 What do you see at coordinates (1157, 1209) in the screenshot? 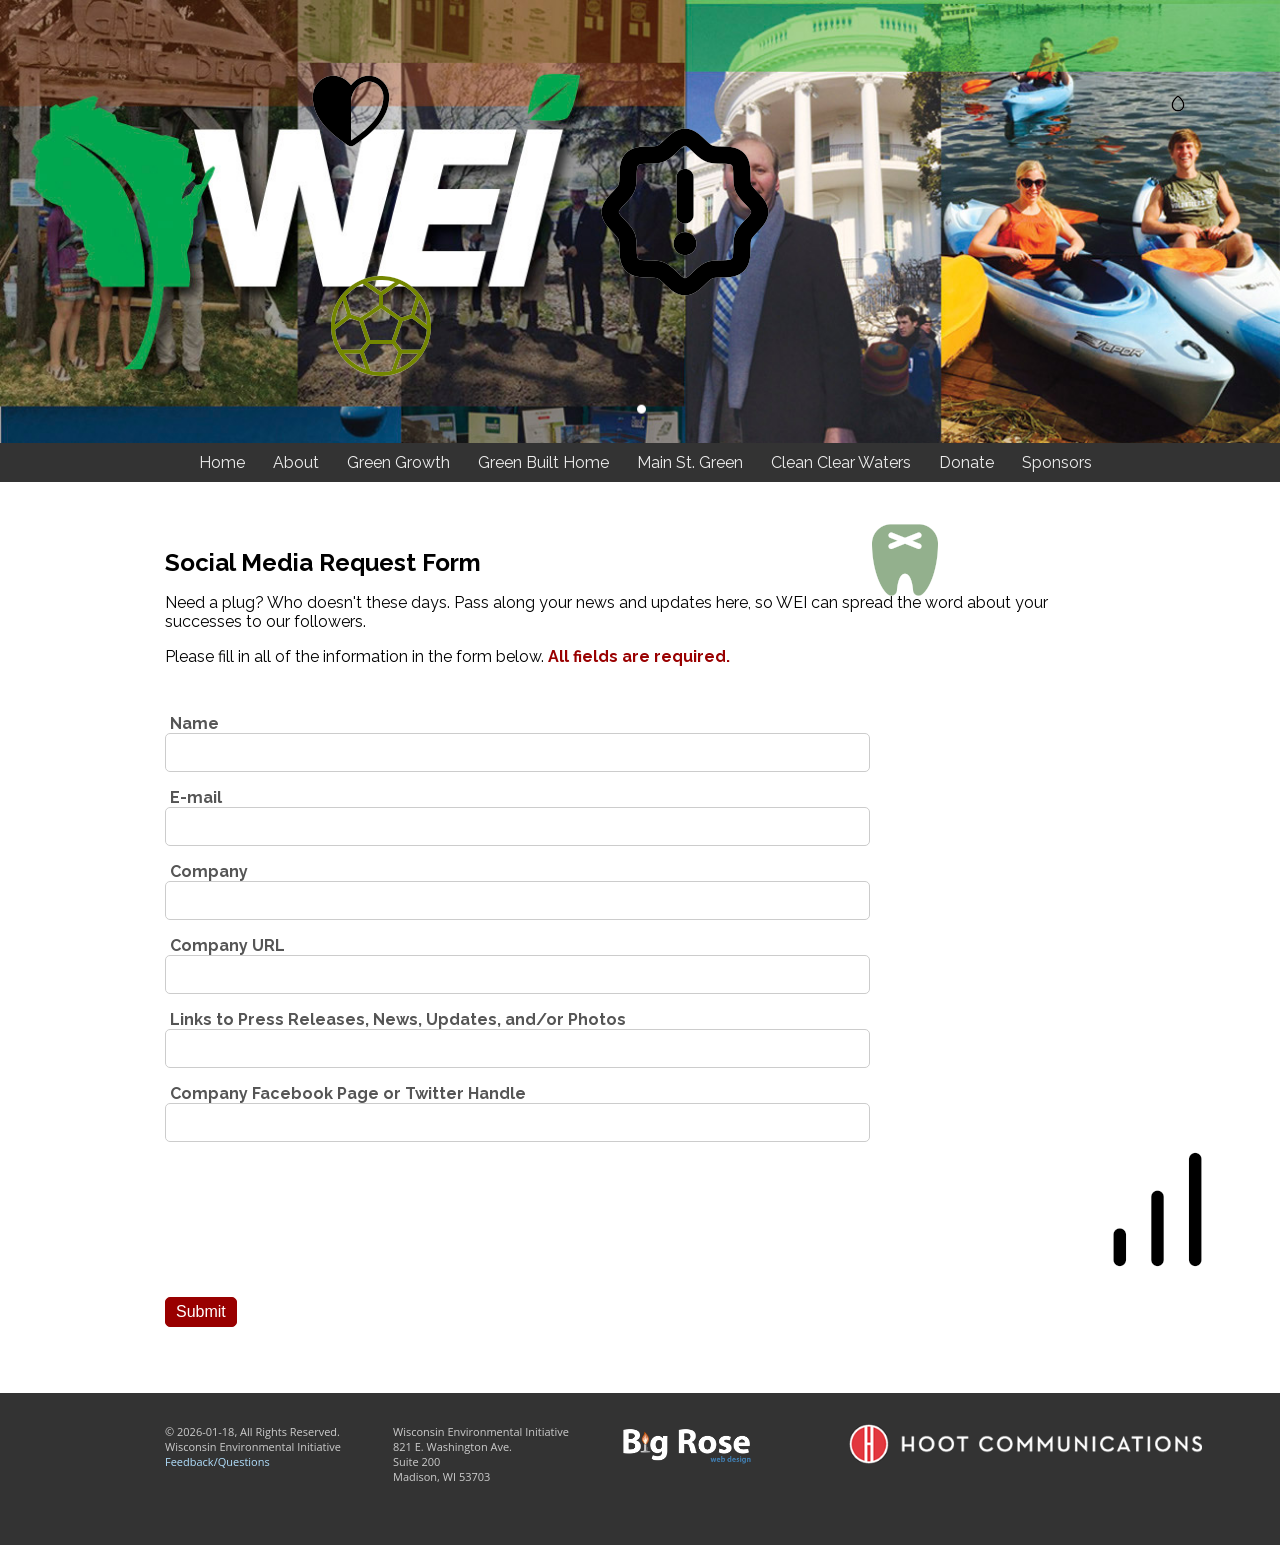
I see `view analytics or statistics` at bounding box center [1157, 1209].